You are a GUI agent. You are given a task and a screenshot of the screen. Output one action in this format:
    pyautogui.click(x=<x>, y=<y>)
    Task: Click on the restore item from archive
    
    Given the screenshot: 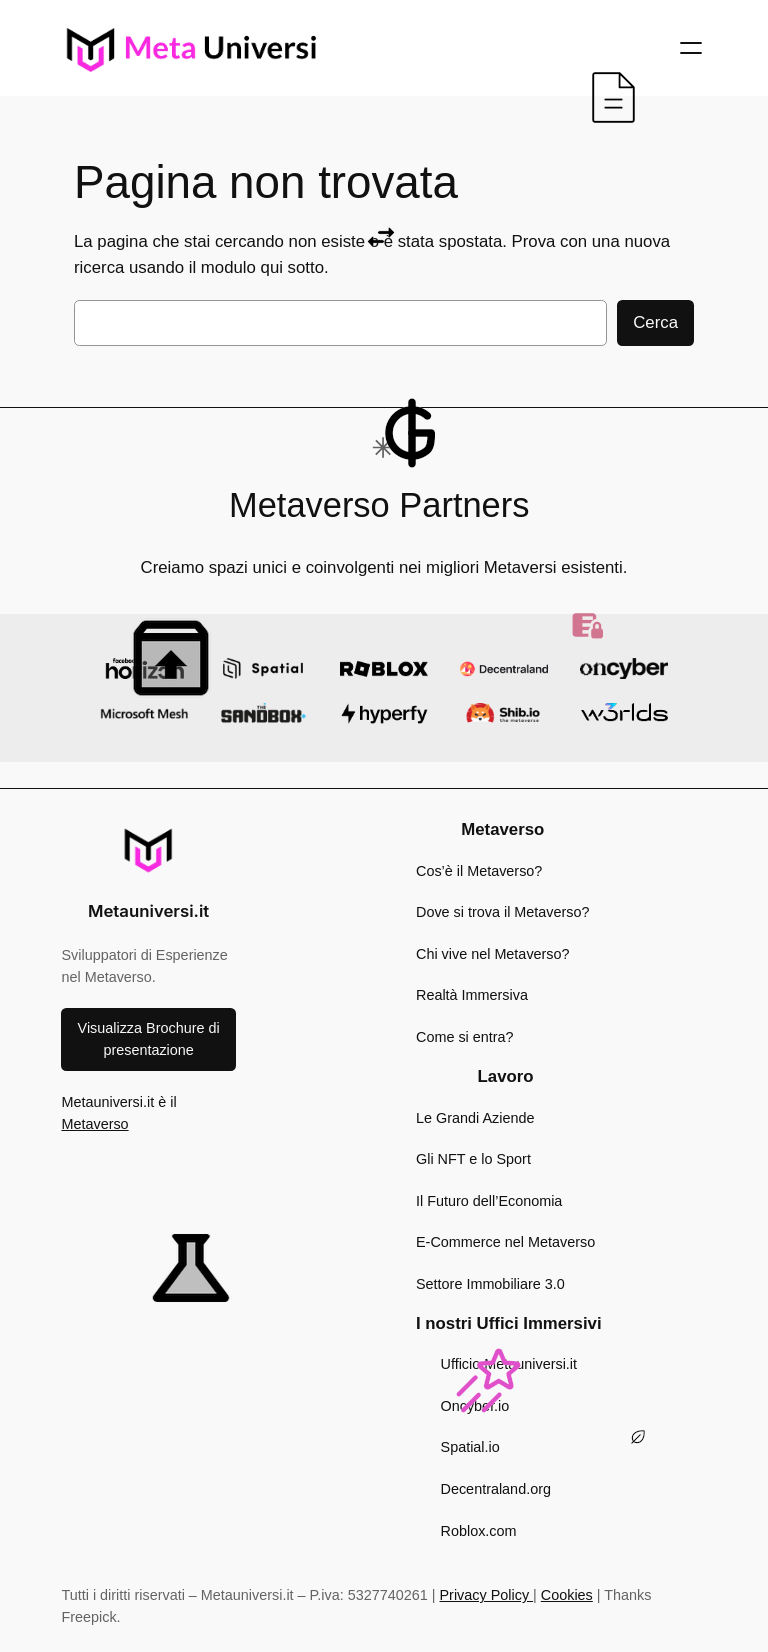 What is the action you would take?
    pyautogui.click(x=171, y=658)
    